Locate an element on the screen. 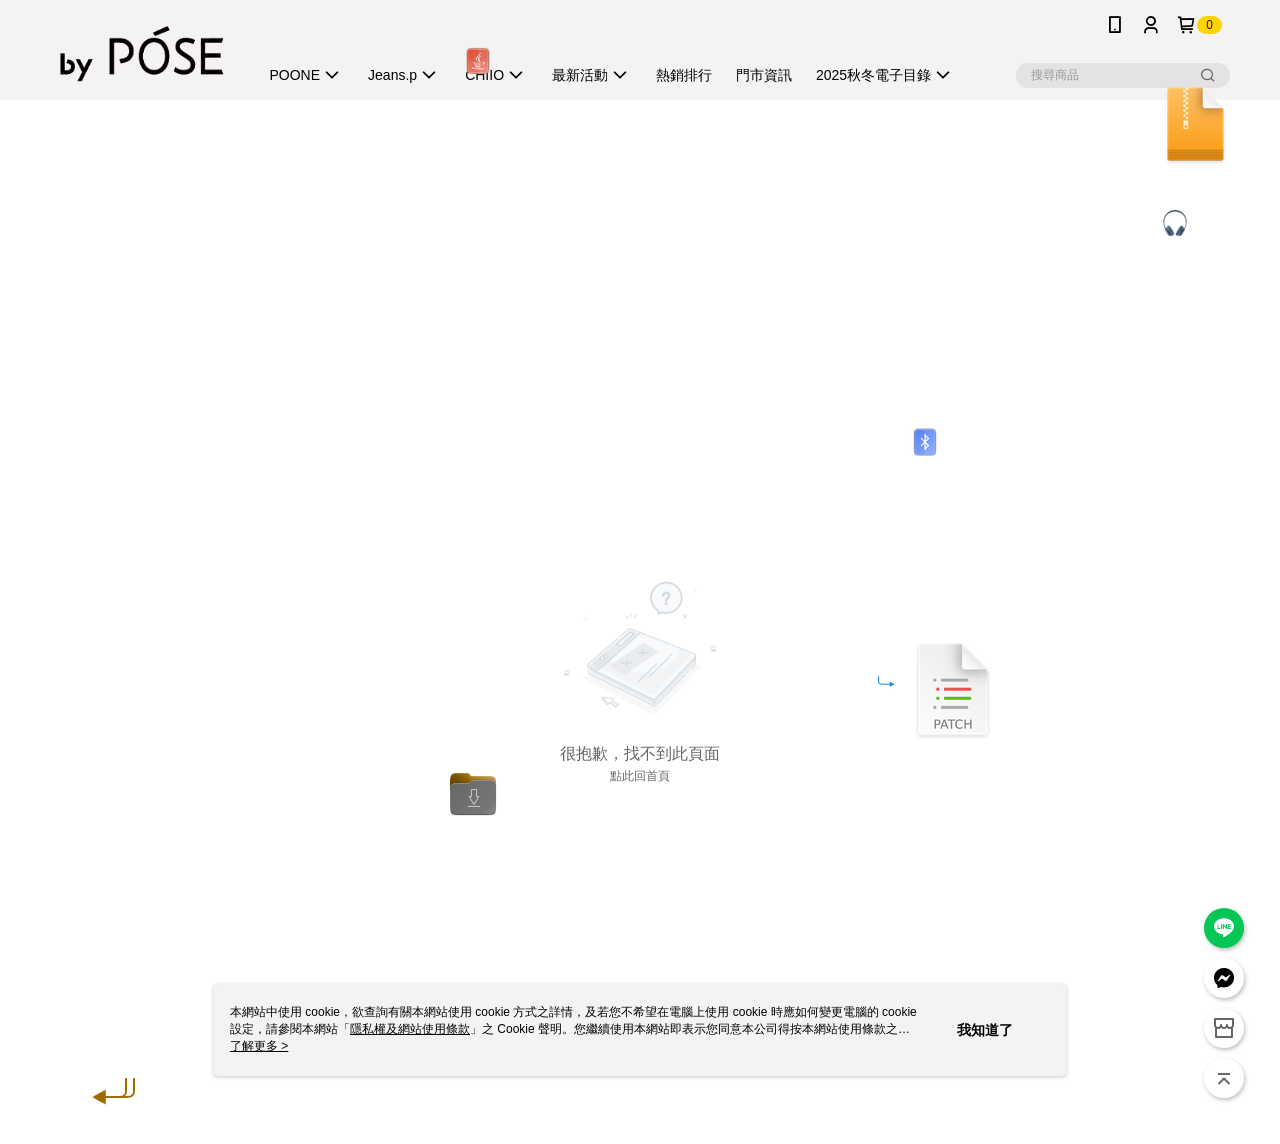  open your downloads folder is located at coordinates (473, 794).